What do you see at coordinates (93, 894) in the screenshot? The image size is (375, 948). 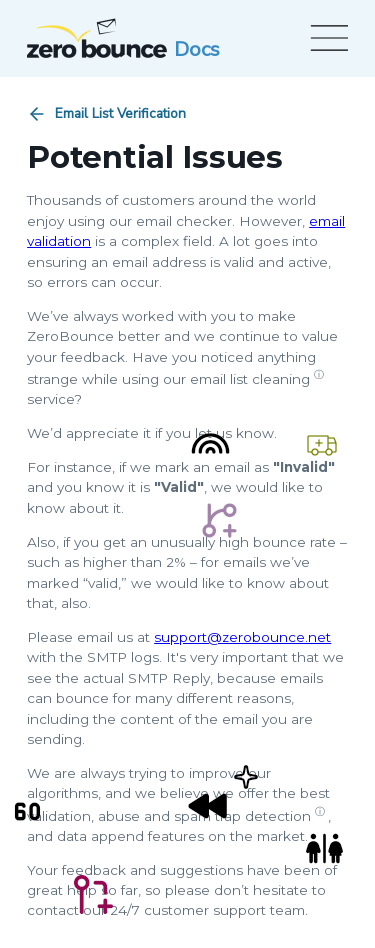 I see `create a new pull request` at bounding box center [93, 894].